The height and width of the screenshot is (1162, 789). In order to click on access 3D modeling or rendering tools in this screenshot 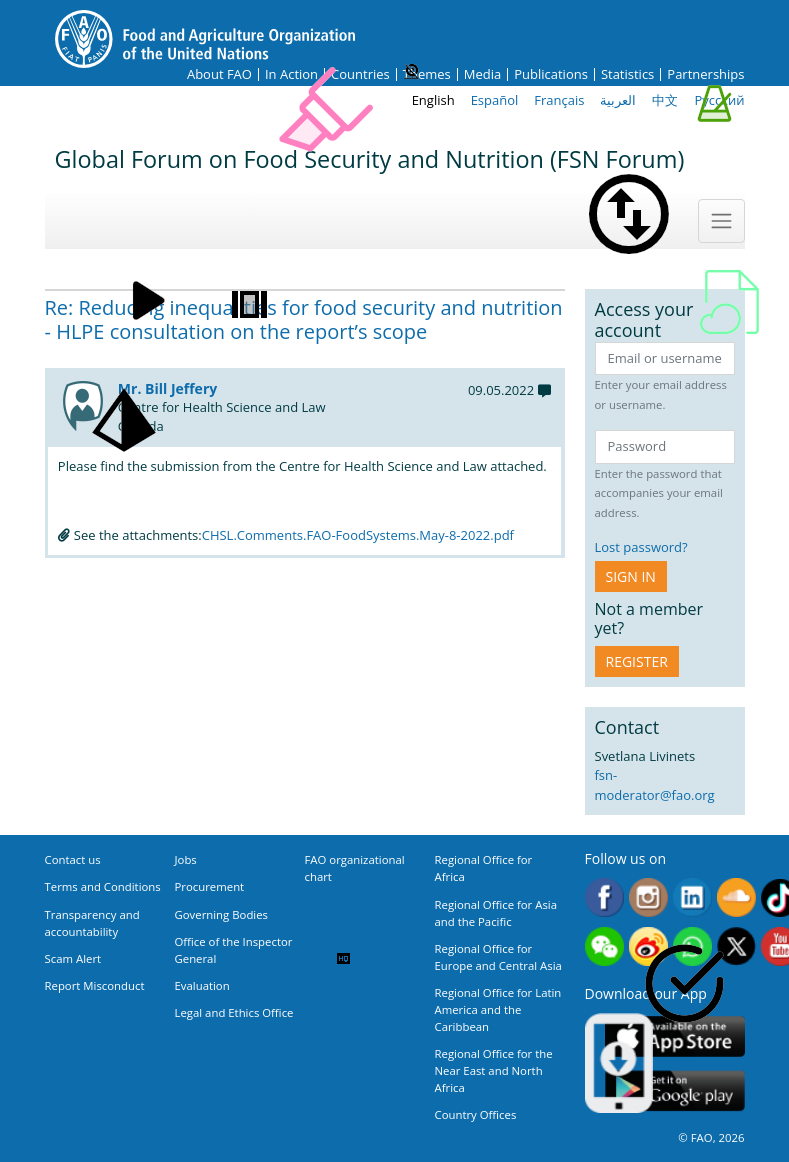, I will do `click(124, 420)`.